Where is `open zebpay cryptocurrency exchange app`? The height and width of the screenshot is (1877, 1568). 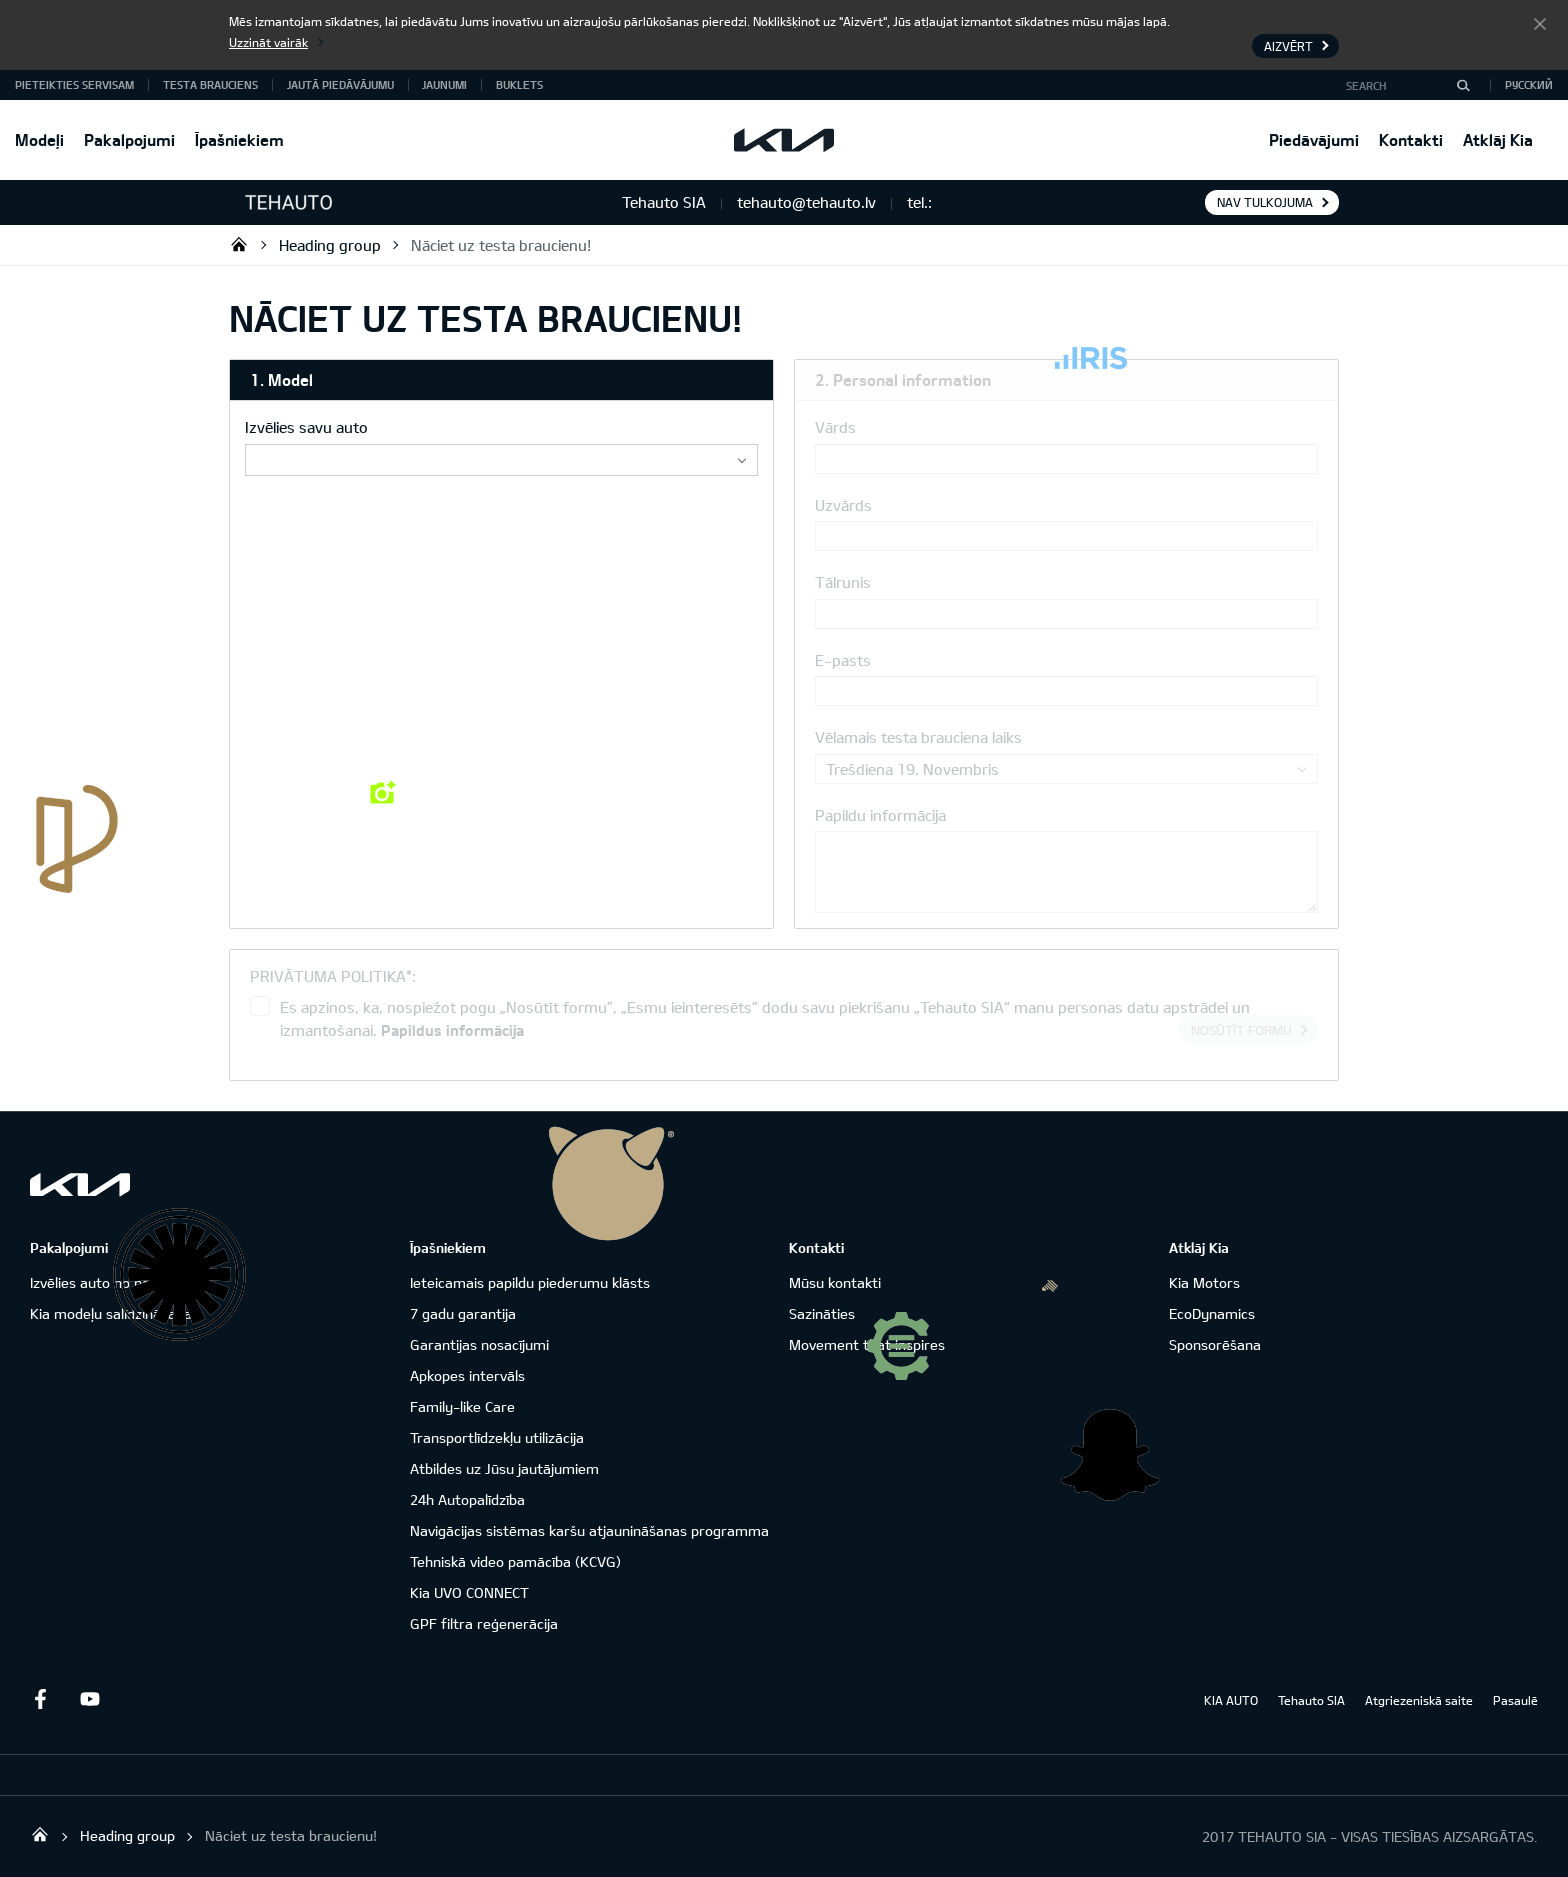 open zebpay cryptocurrency exchange app is located at coordinates (1050, 1286).